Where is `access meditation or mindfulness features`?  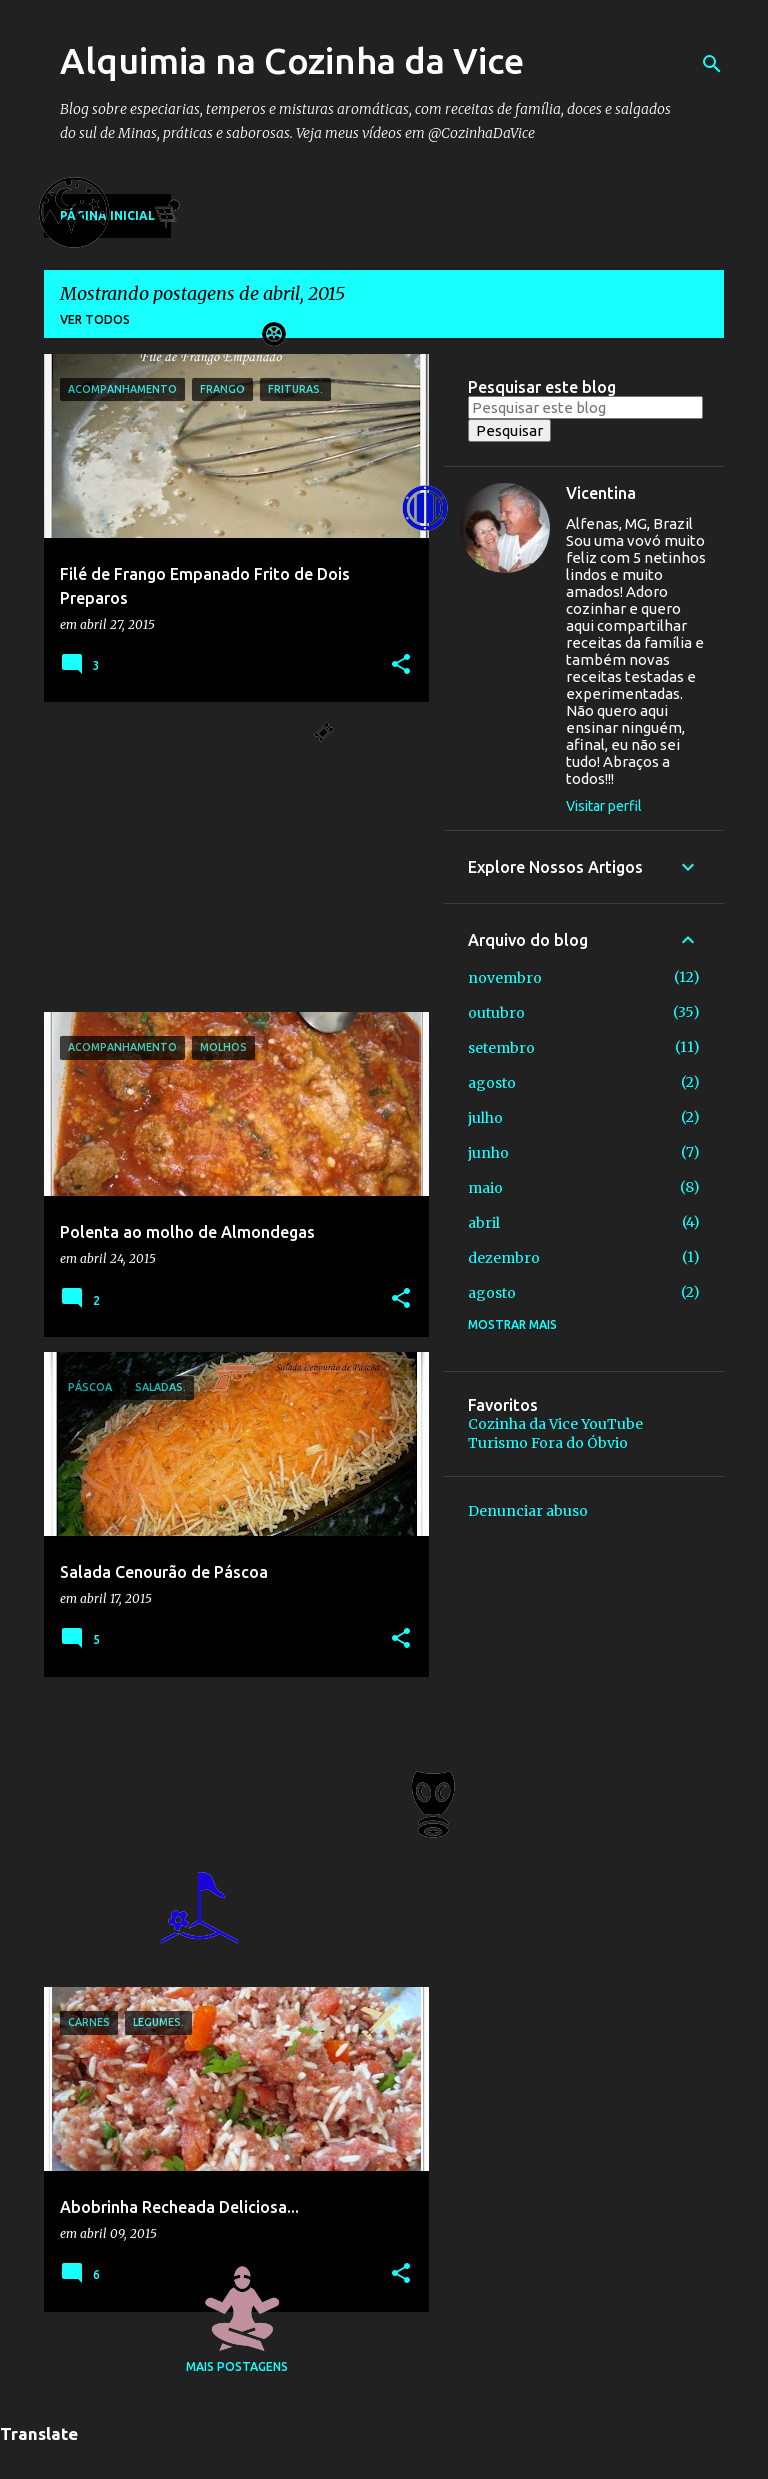 access meditation or mindfulness features is located at coordinates (241, 2309).